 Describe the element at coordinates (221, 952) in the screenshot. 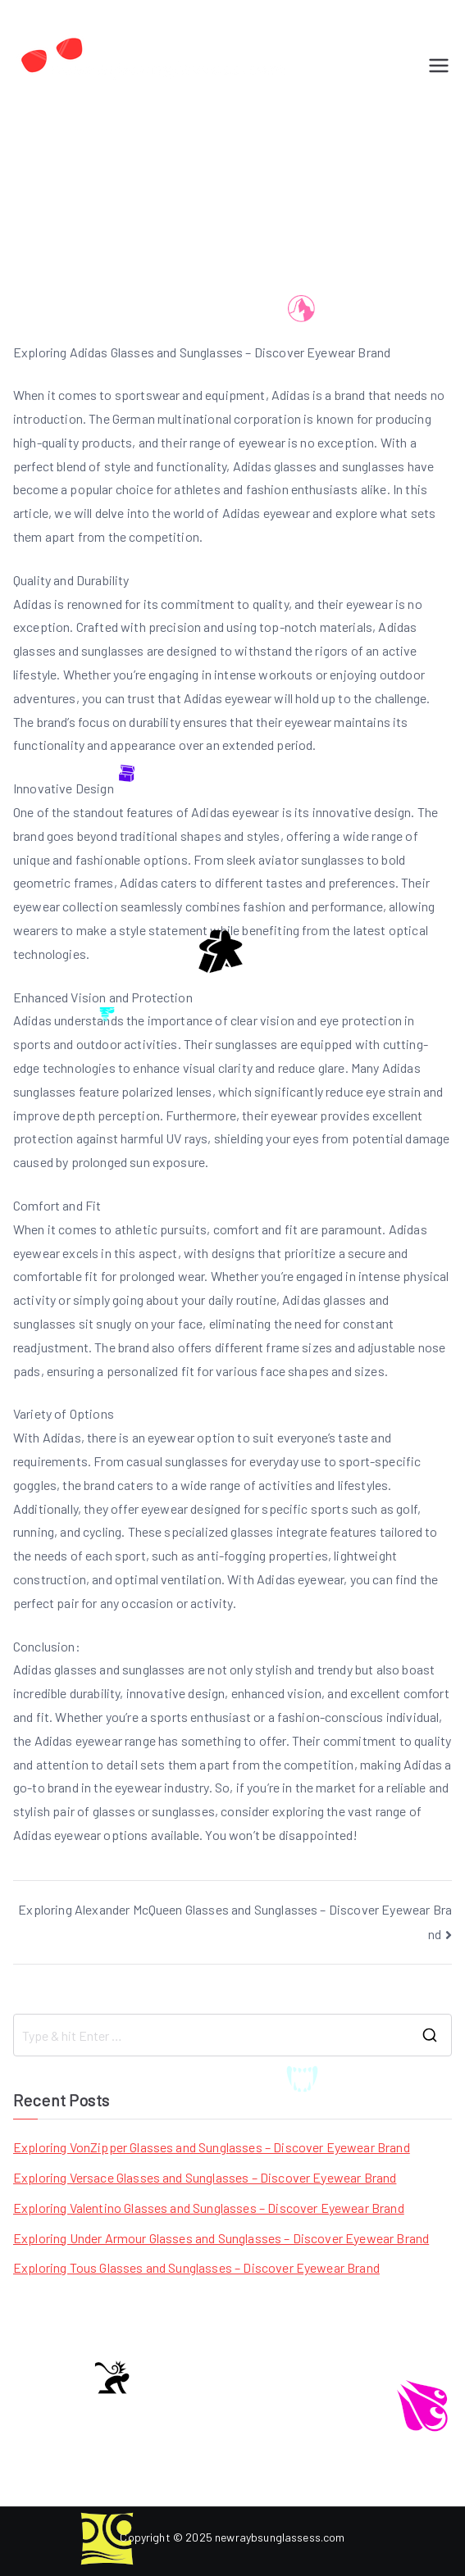

I see `access board game or tabletop gaming features` at that location.